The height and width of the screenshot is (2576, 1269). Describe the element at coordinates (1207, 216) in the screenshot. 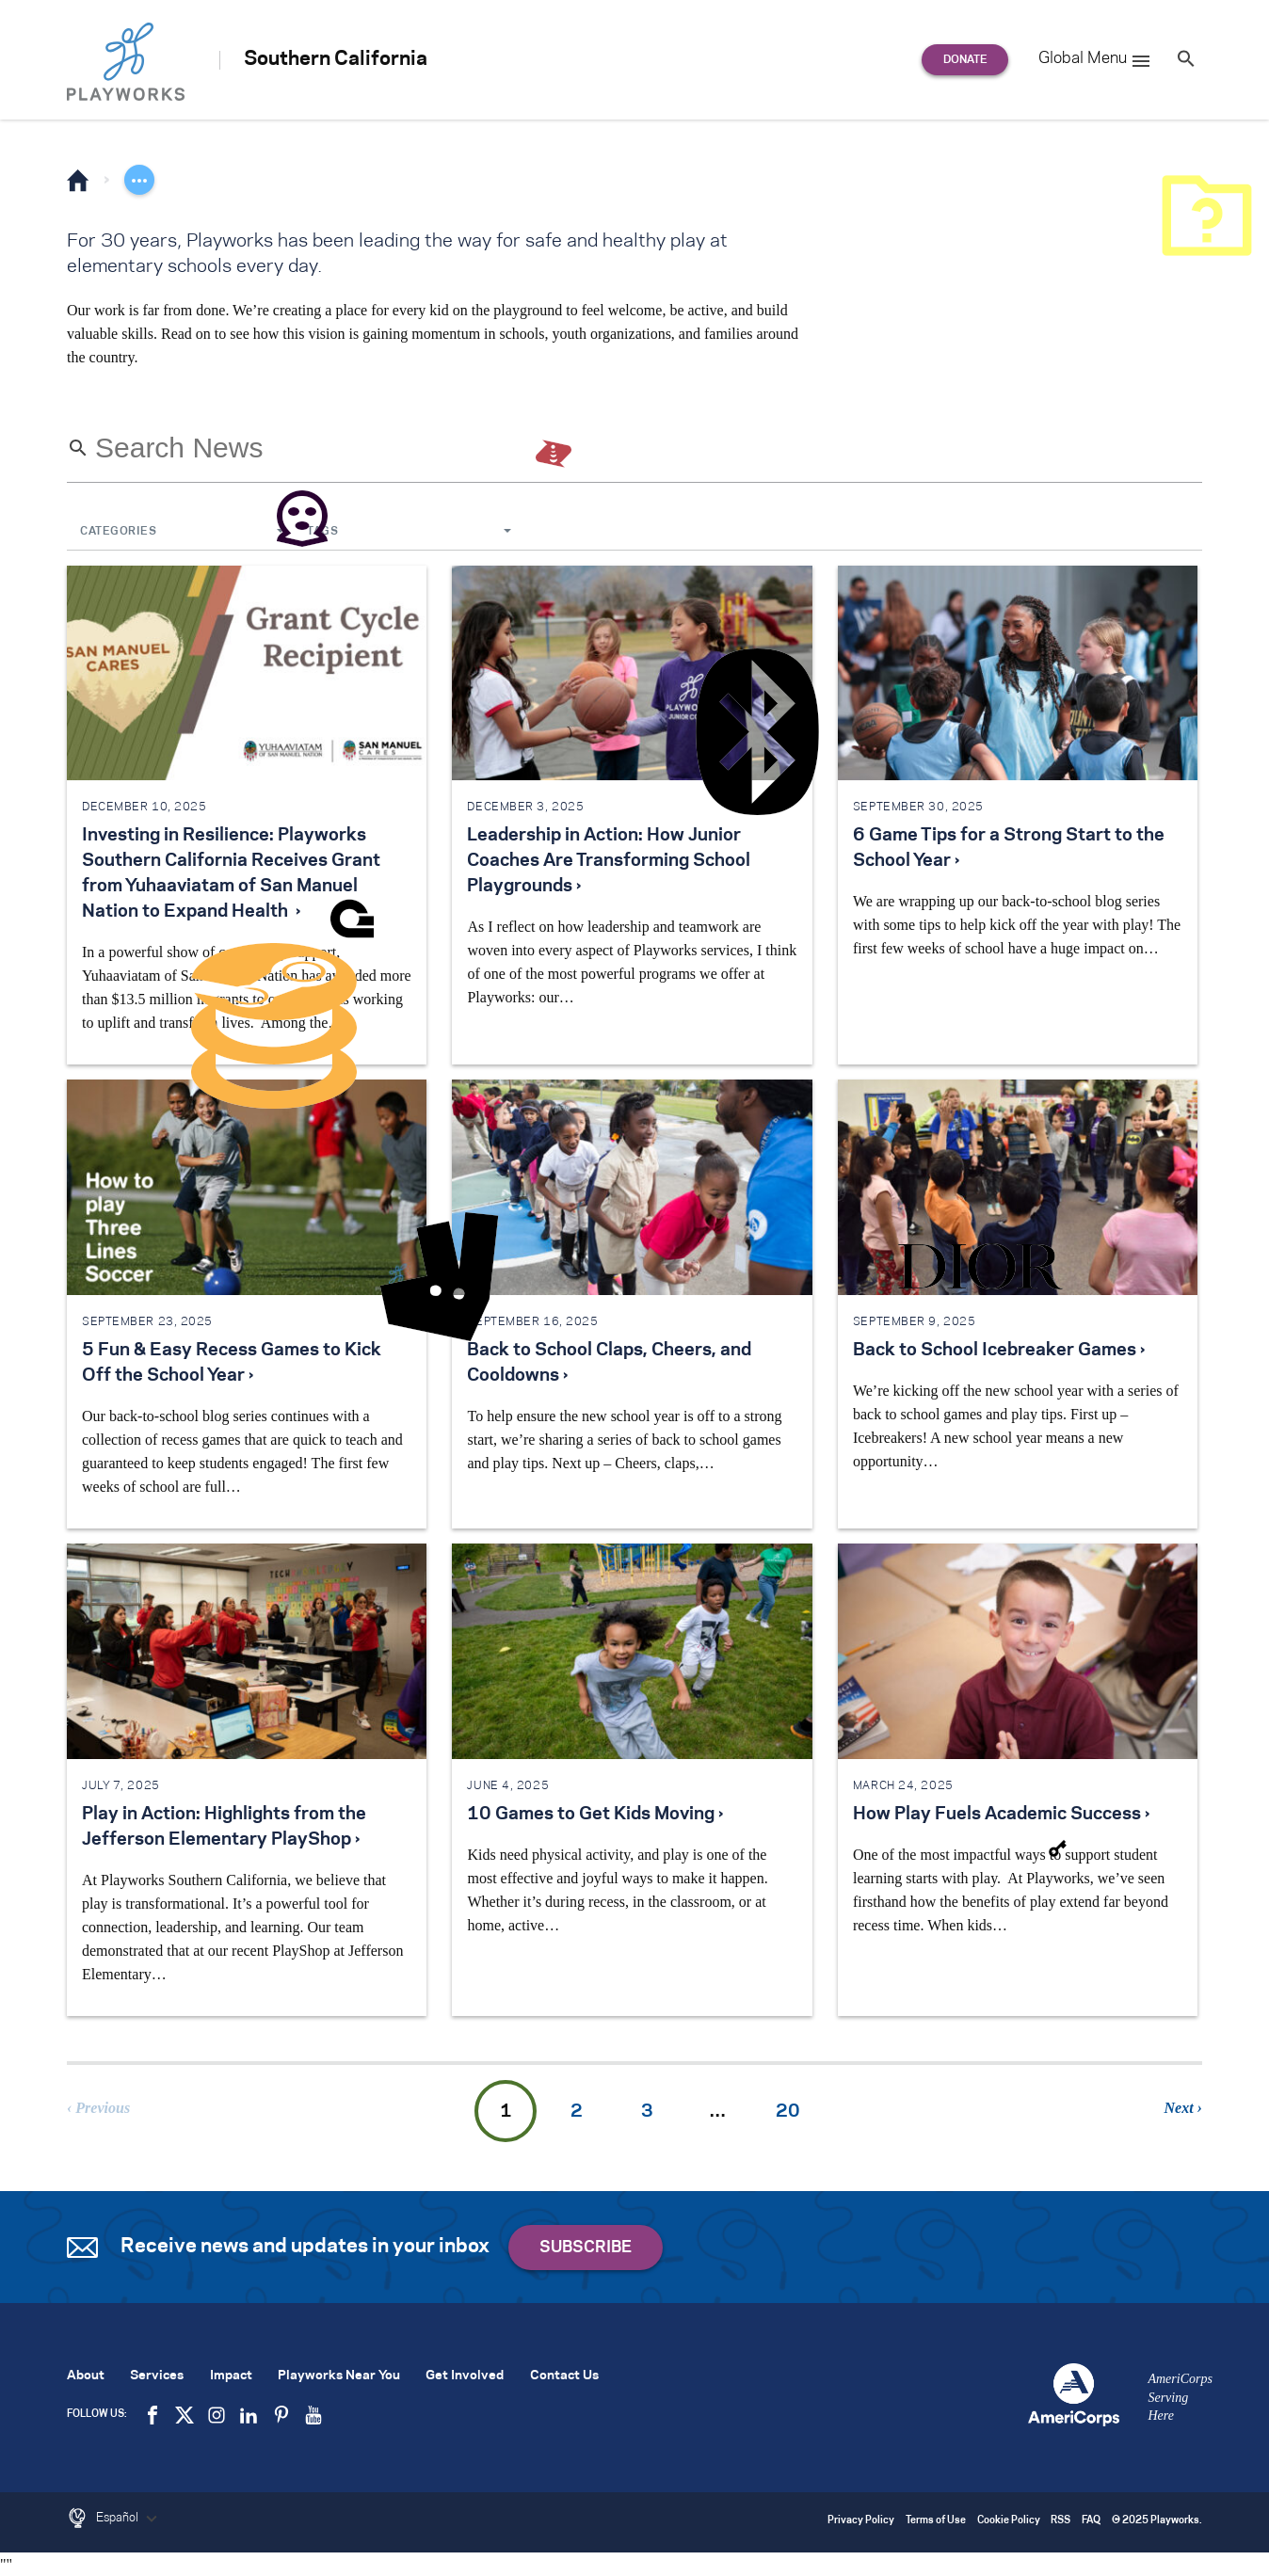

I see `folder with unknown or unrecognized contents` at that location.